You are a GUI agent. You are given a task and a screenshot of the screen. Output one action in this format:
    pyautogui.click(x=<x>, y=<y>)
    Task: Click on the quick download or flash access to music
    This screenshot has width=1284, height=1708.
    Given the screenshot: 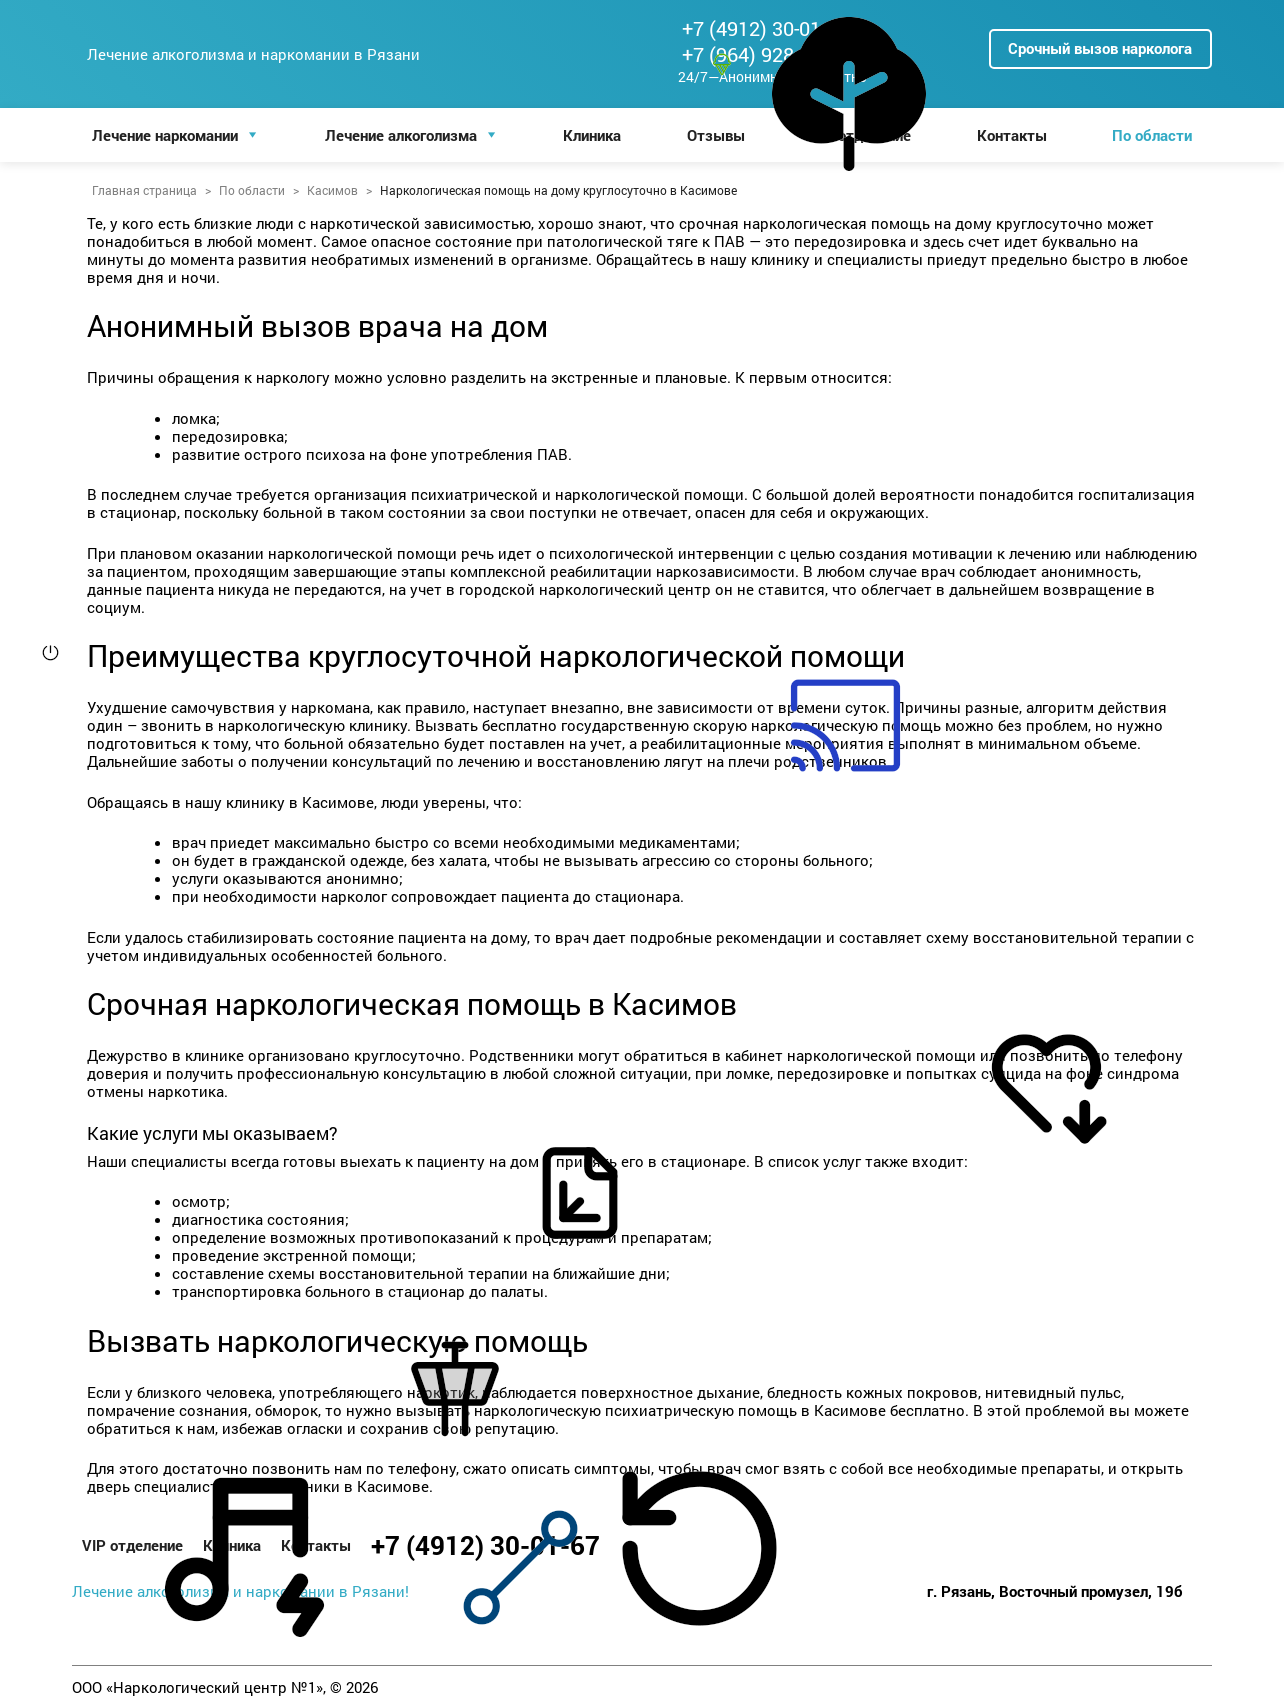 What is the action you would take?
    pyautogui.click(x=244, y=1549)
    